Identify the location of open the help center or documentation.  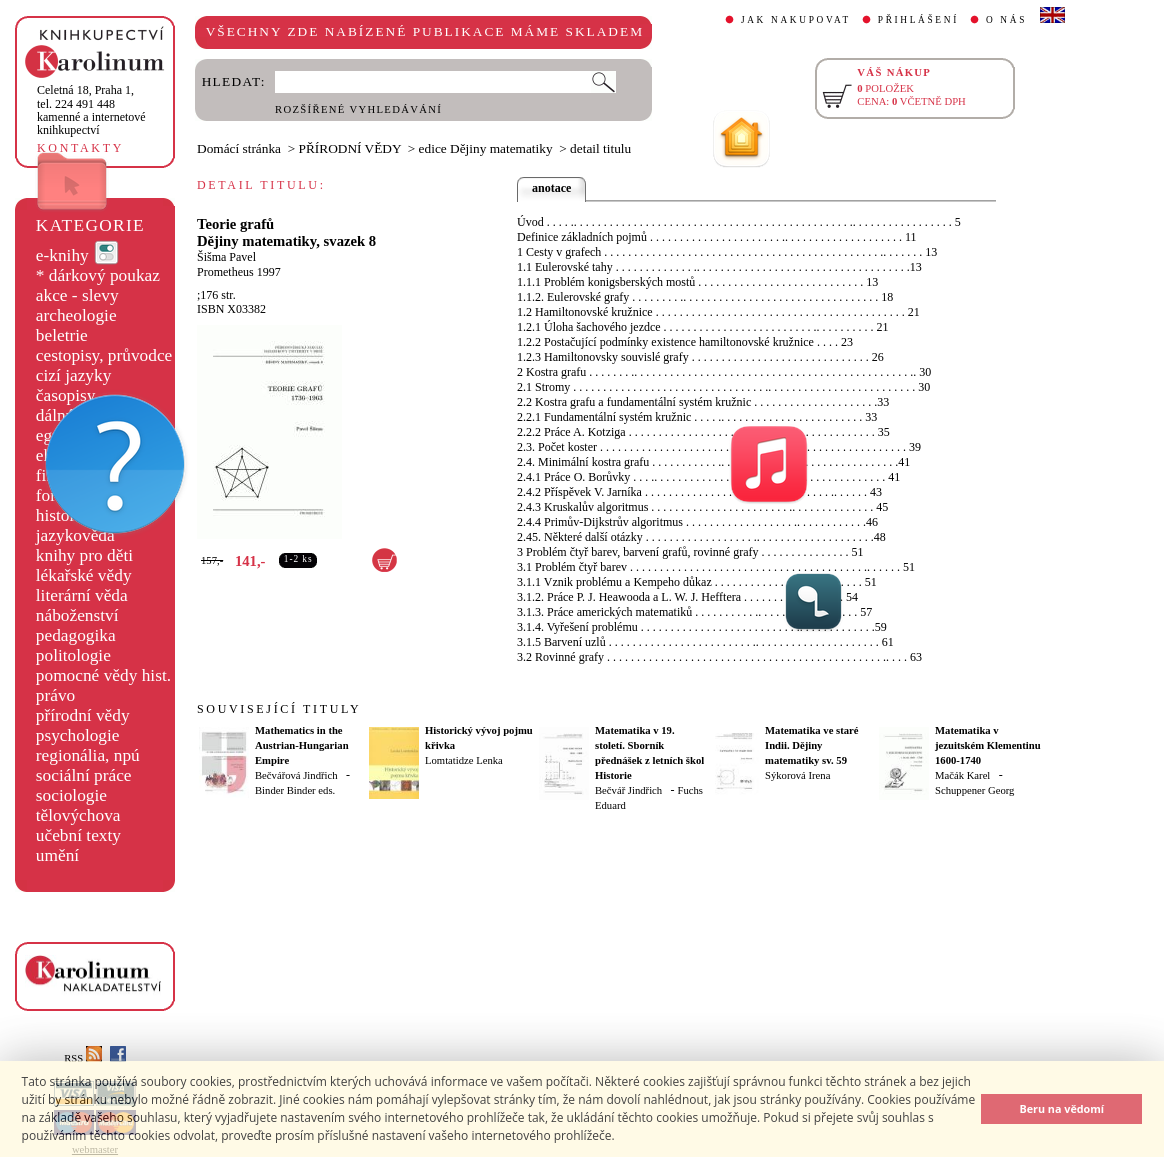
(115, 464).